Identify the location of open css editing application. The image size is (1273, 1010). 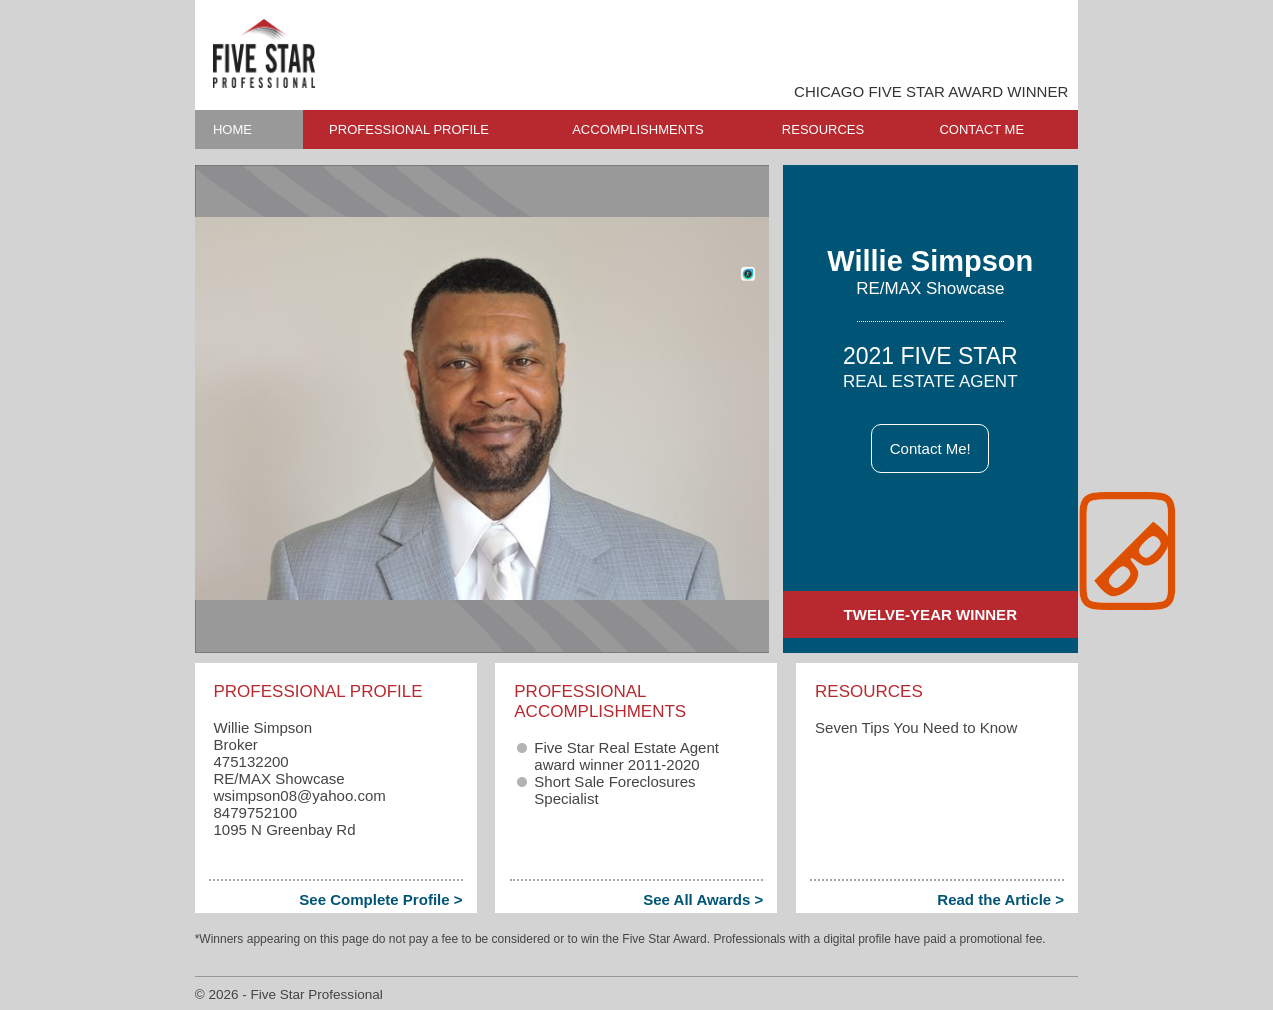
(748, 274).